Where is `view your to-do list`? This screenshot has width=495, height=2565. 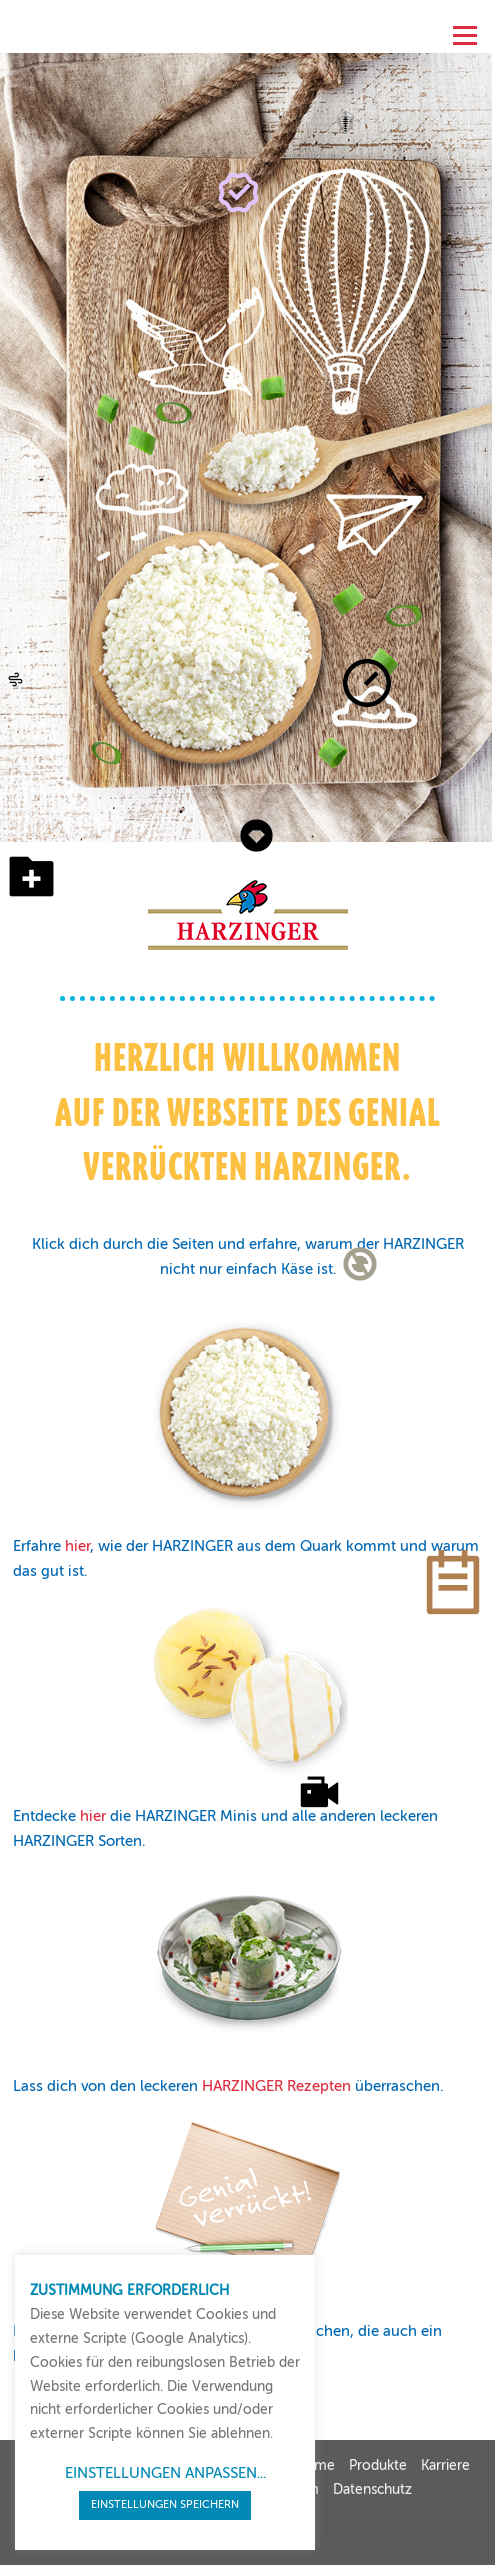 view your to-do list is located at coordinates (453, 1585).